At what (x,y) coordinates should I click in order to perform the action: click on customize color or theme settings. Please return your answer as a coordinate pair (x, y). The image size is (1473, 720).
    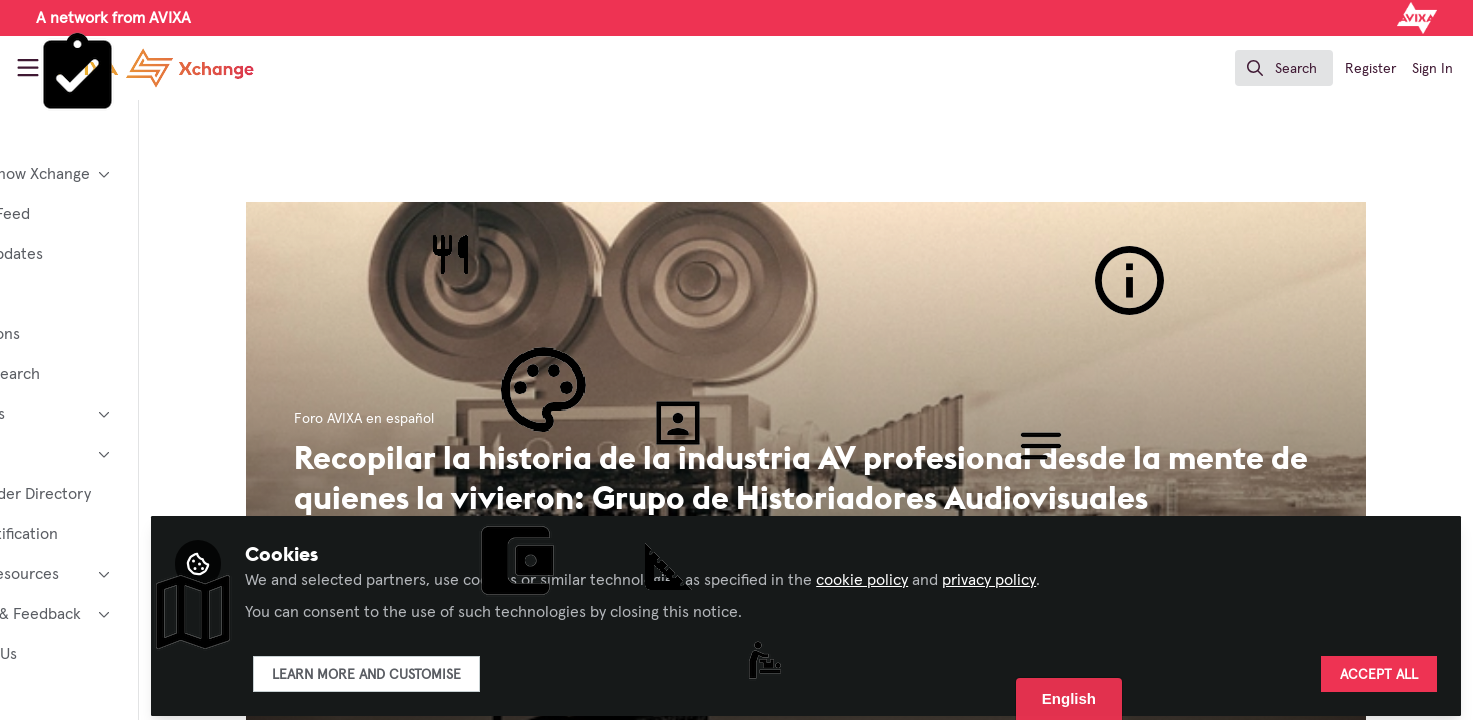
    Looking at the image, I should click on (543, 389).